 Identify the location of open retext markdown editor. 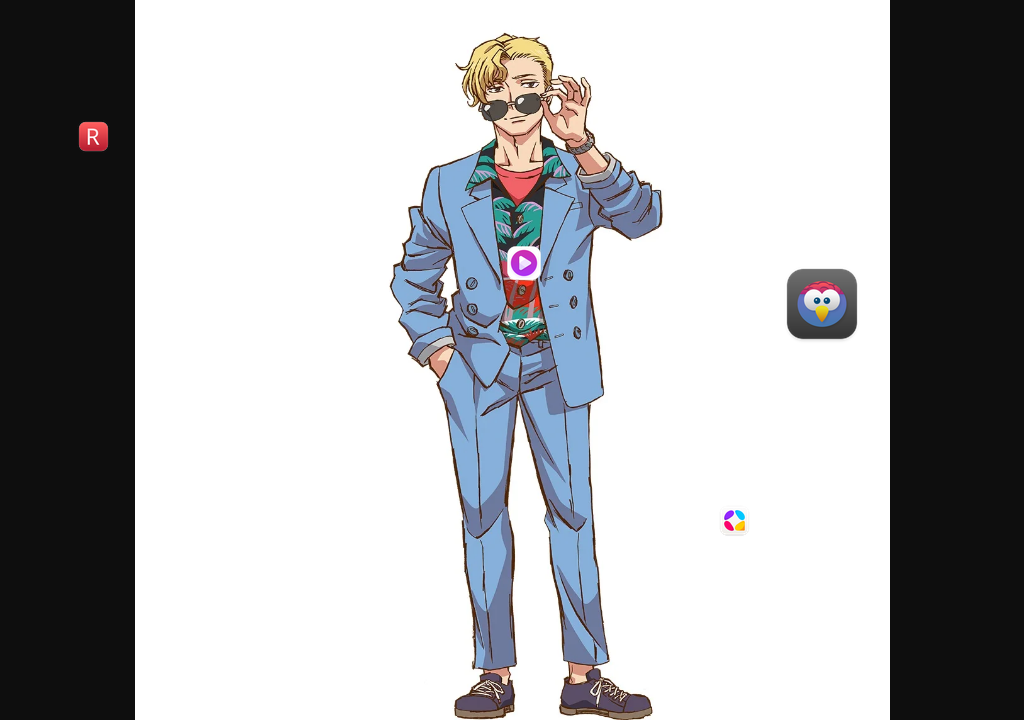
(93, 136).